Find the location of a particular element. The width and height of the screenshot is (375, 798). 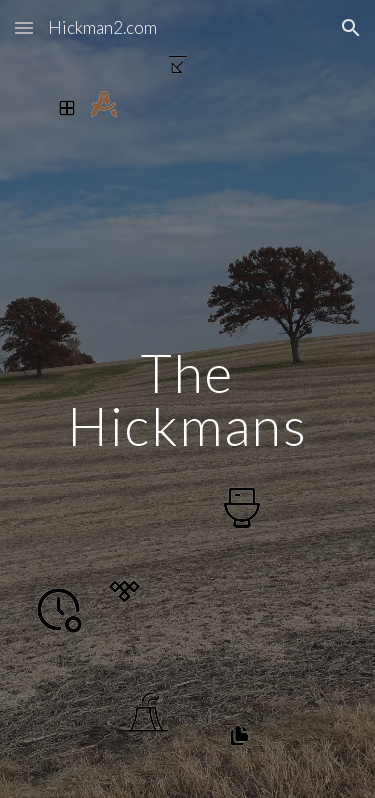

view nuclear power plant information is located at coordinates (147, 715).